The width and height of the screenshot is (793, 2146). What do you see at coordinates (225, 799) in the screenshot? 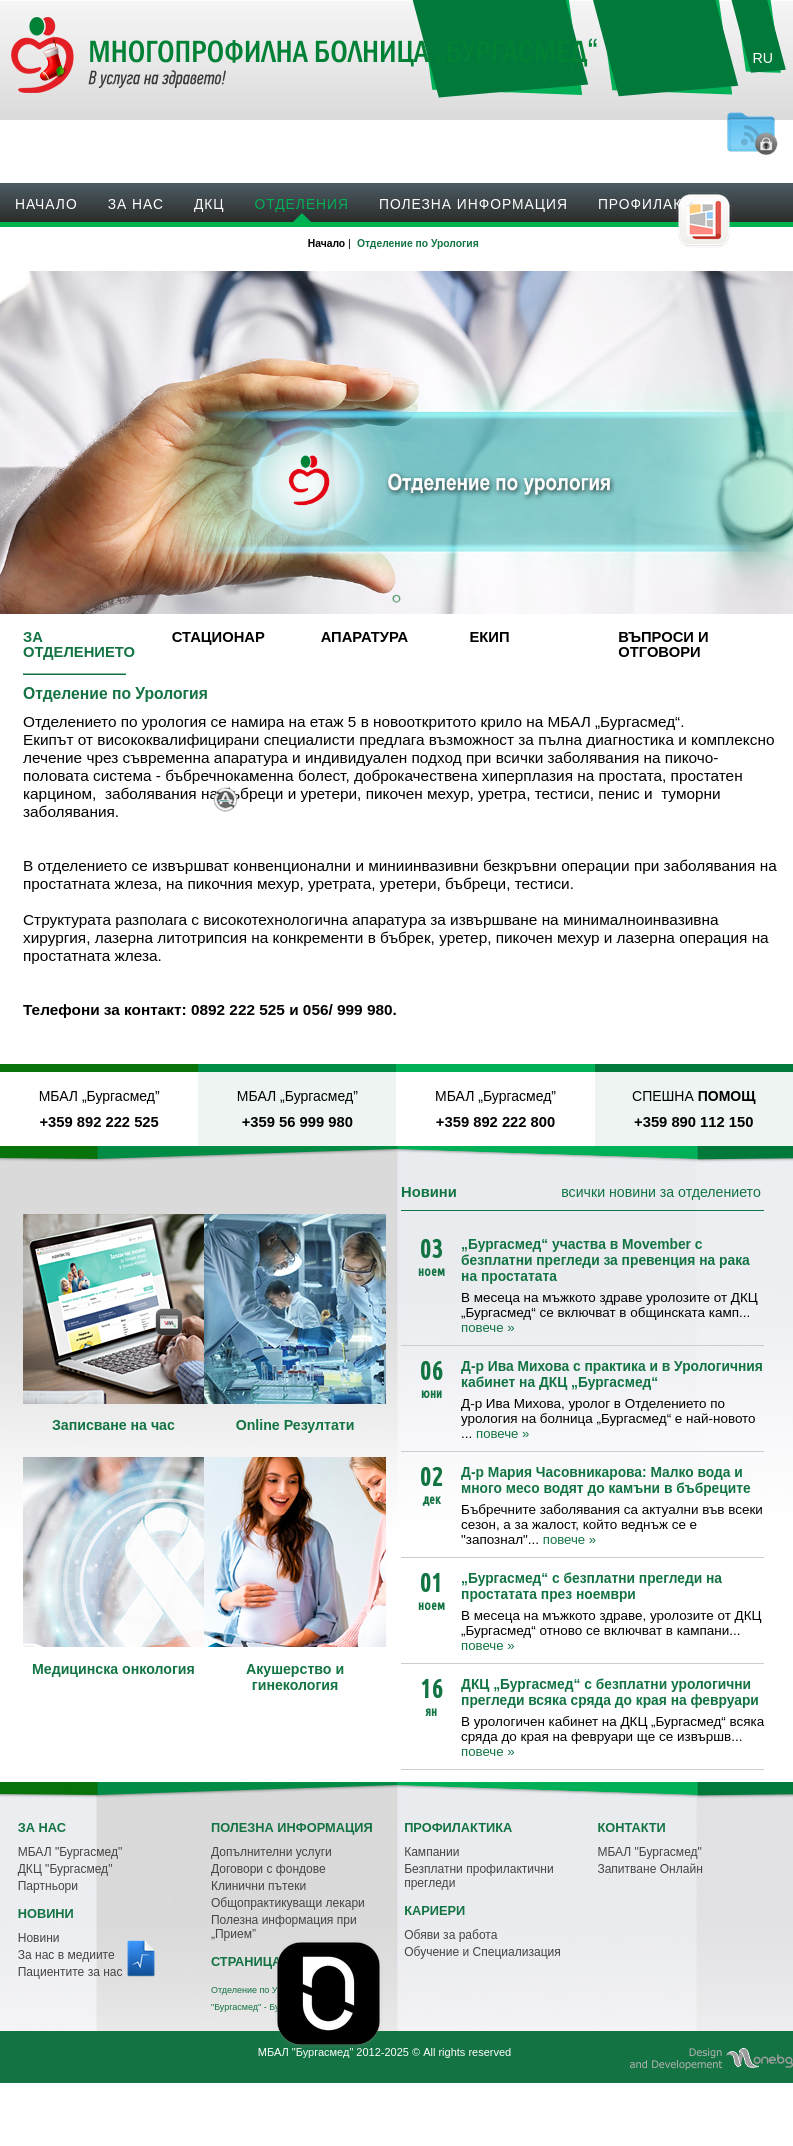
I see `check for and install software updates` at bounding box center [225, 799].